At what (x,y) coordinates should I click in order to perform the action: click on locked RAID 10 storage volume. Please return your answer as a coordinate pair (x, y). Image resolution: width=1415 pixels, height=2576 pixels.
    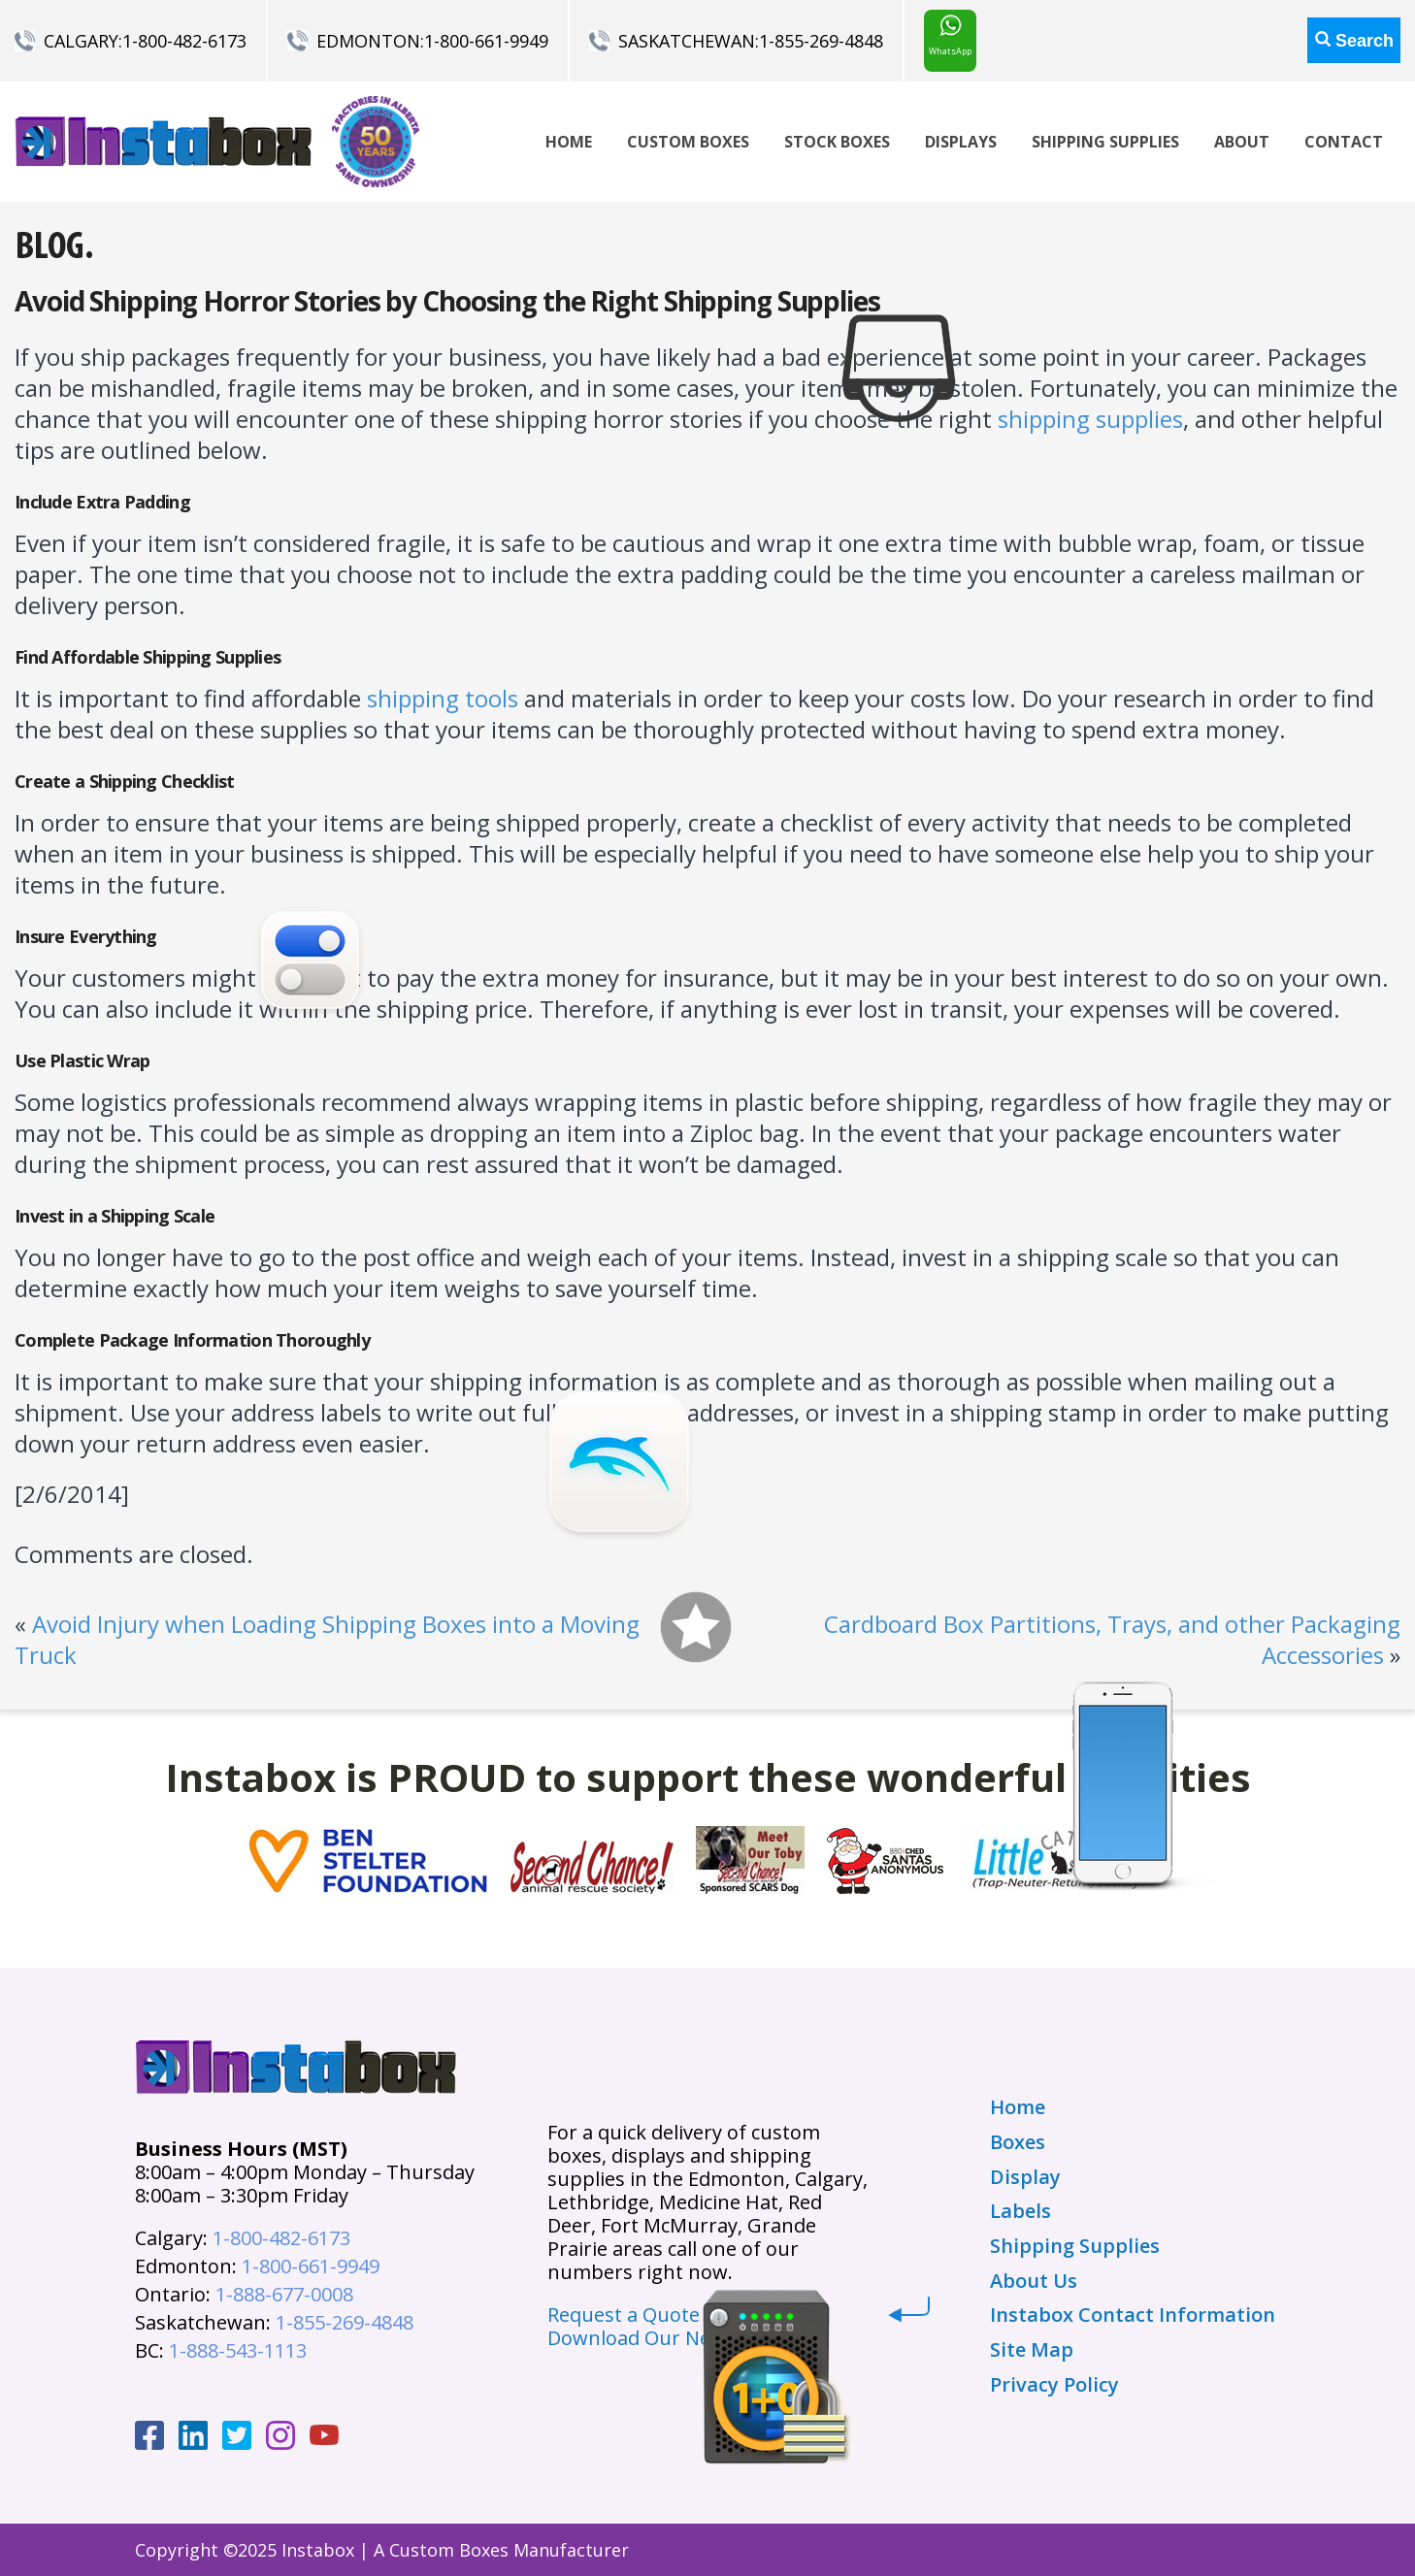
    Looking at the image, I should click on (766, 2376).